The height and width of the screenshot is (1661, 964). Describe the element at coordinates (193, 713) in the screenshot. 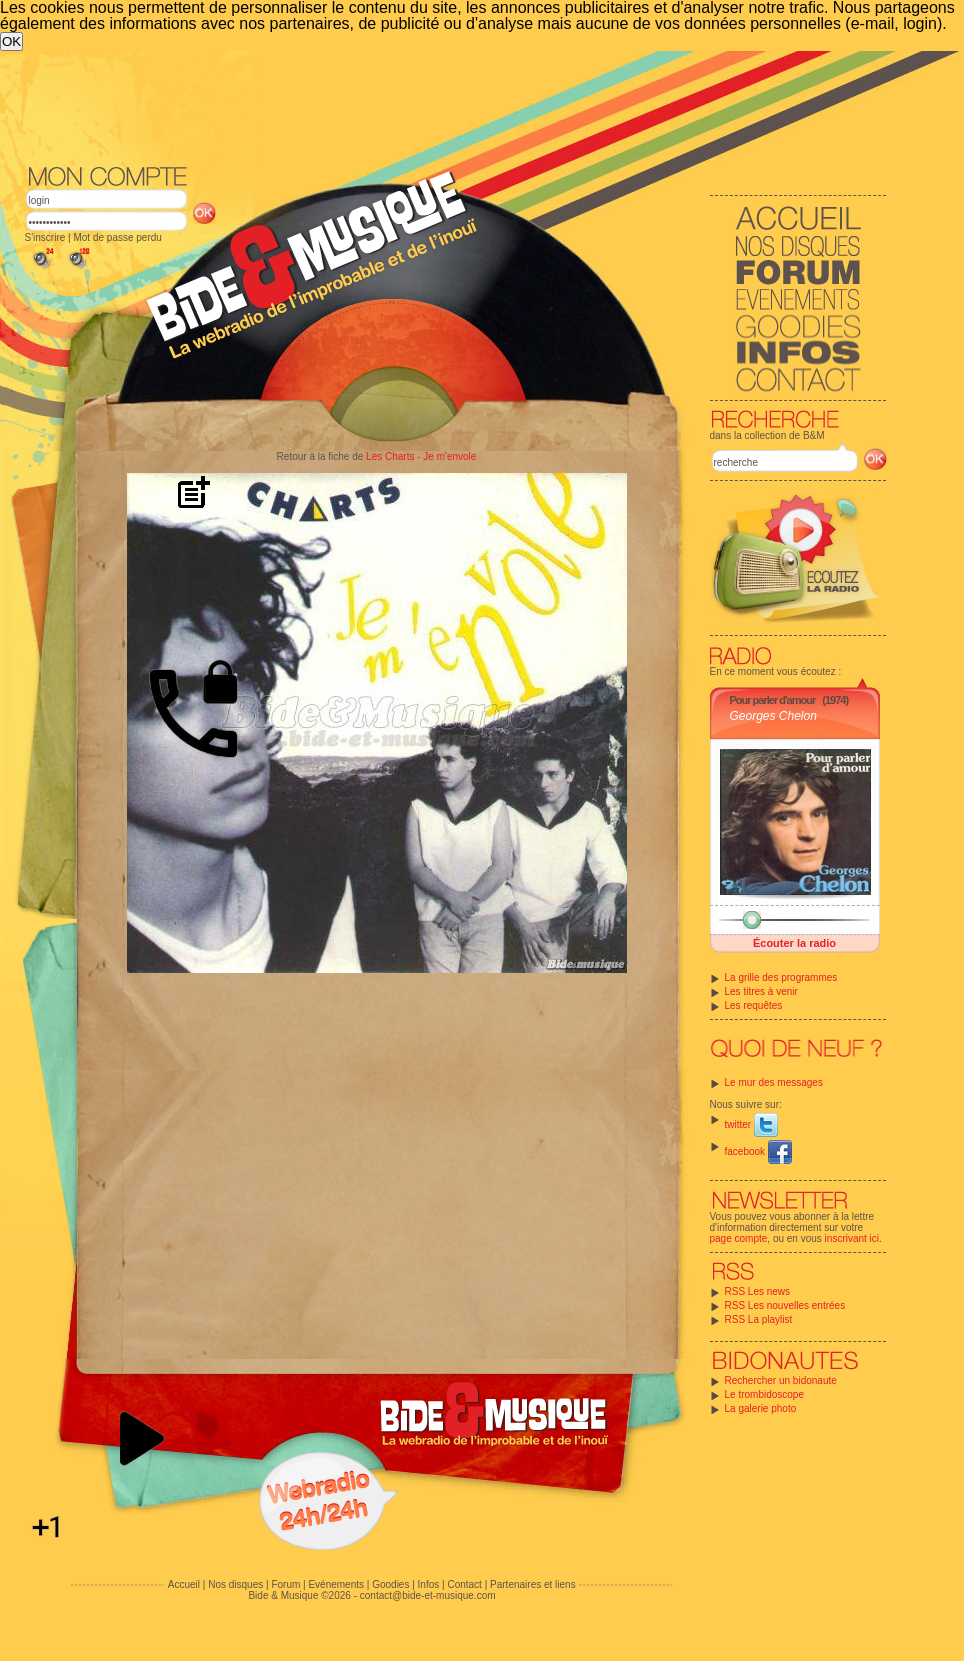

I see `phone is locked or secured` at that location.